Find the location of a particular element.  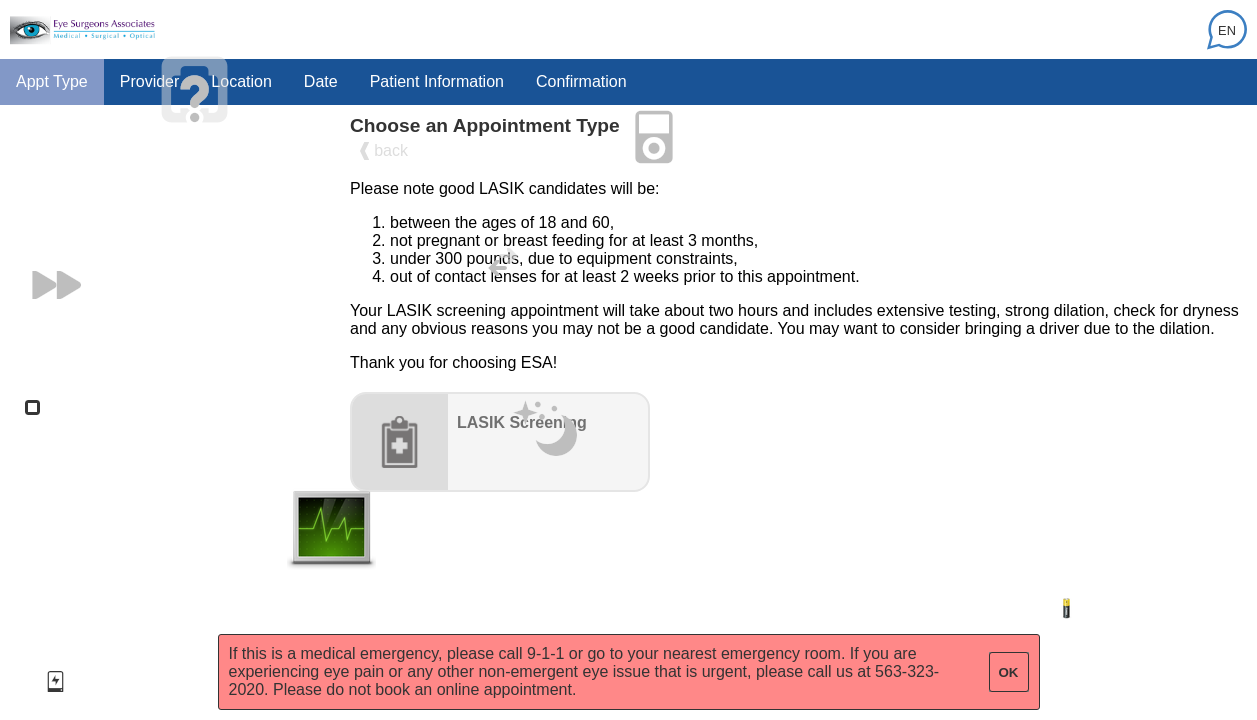

indicates no network route available for wired connection is located at coordinates (194, 89).